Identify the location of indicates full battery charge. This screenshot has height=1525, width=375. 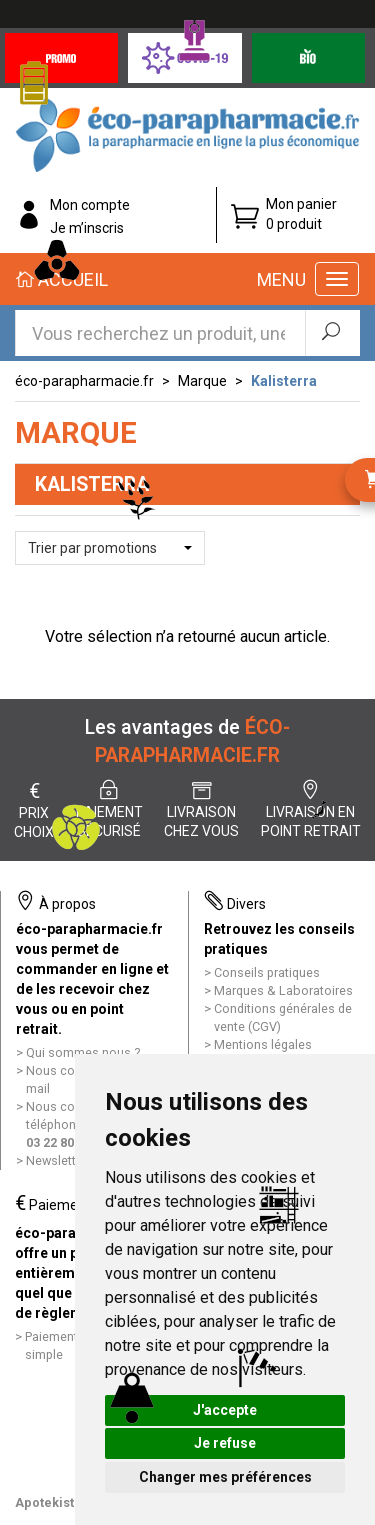
(34, 83).